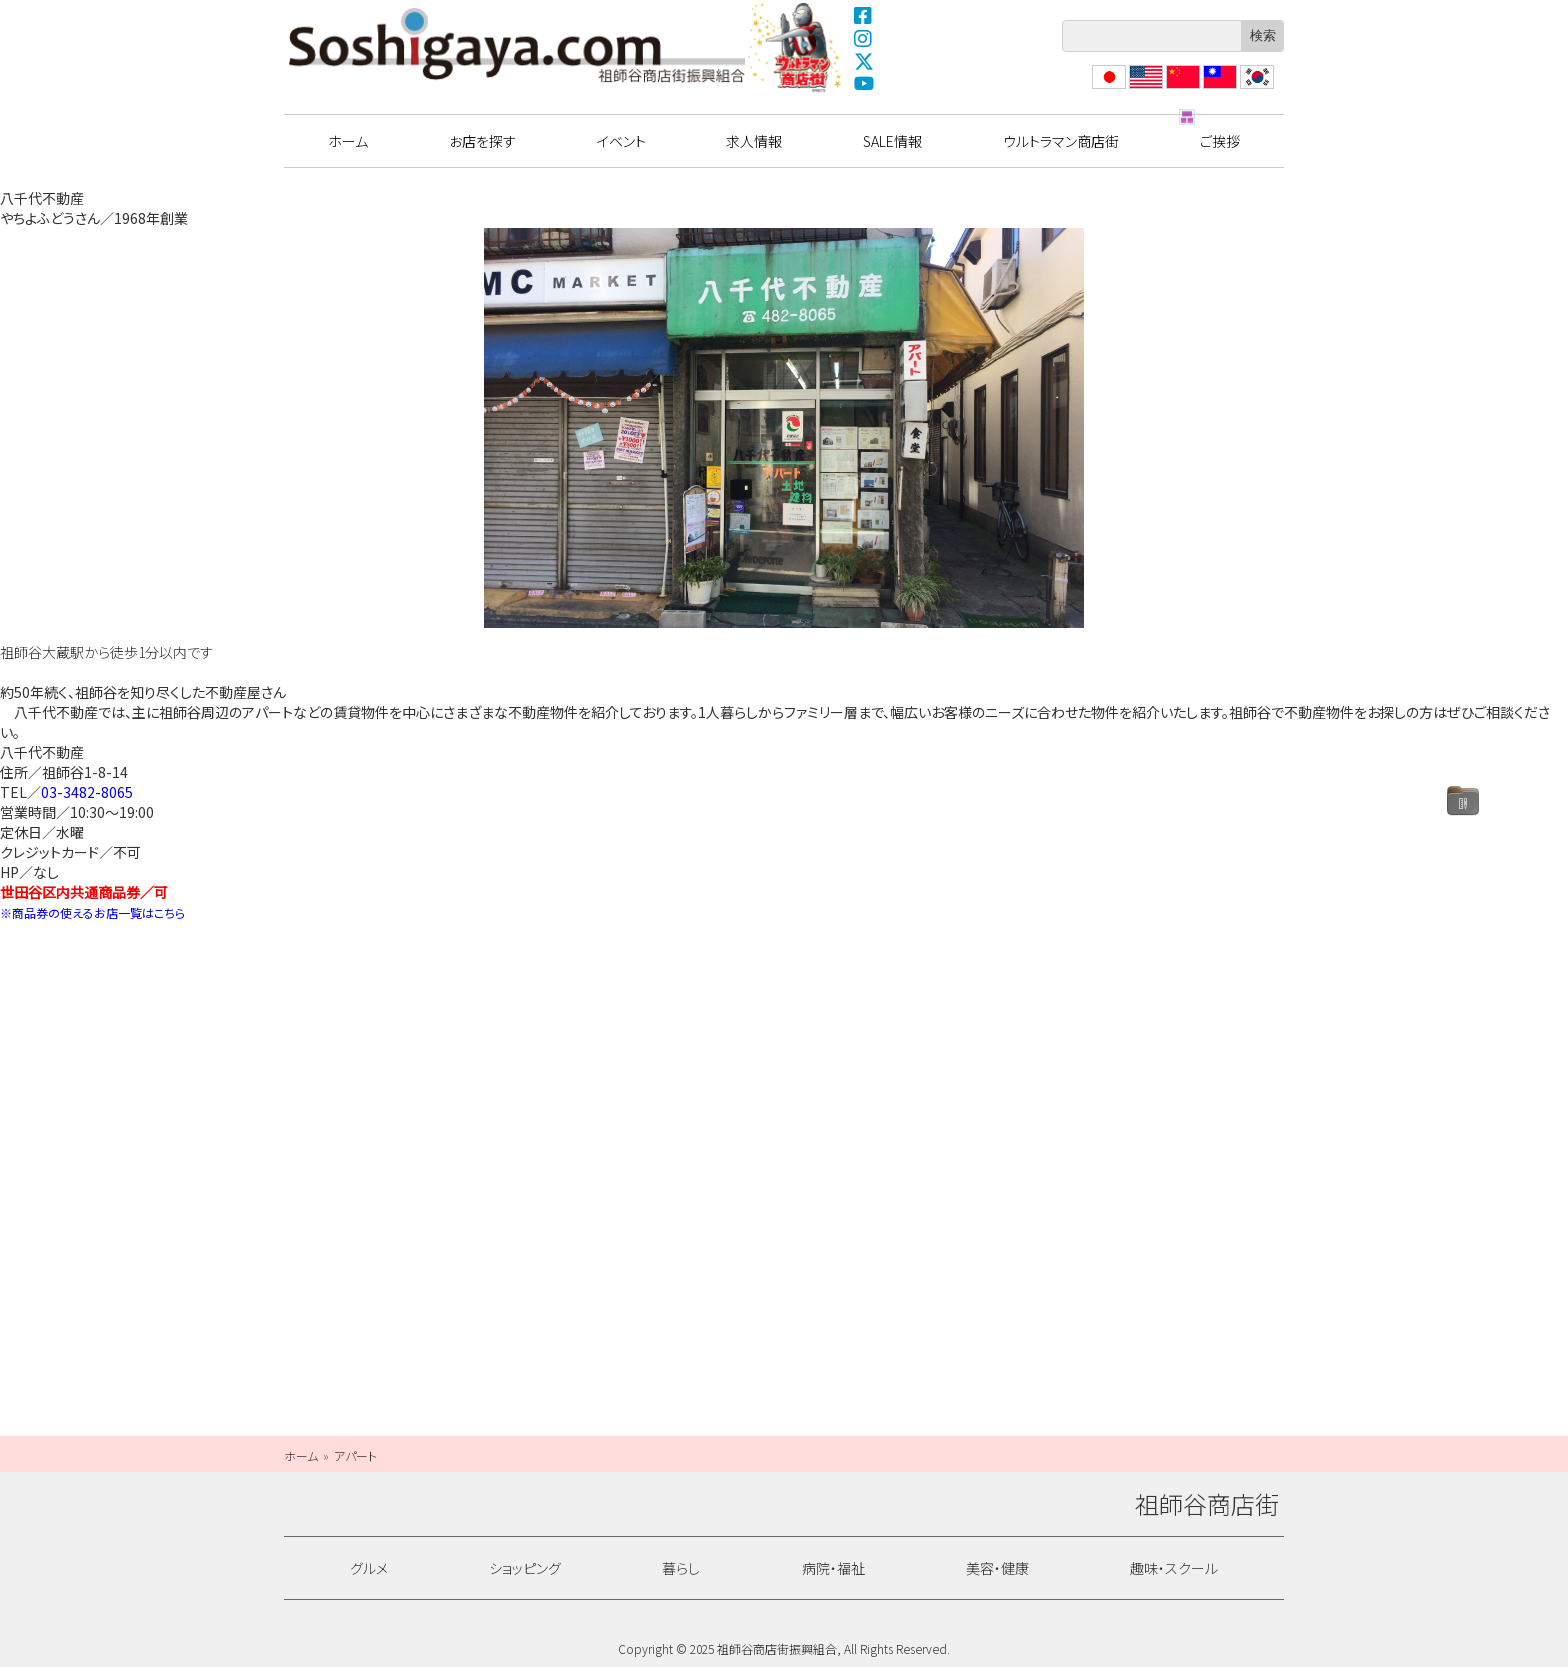  What do you see at coordinates (1187, 117) in the screenshot?
I see `select all items in the current view` at bounding box center [1187, 117].